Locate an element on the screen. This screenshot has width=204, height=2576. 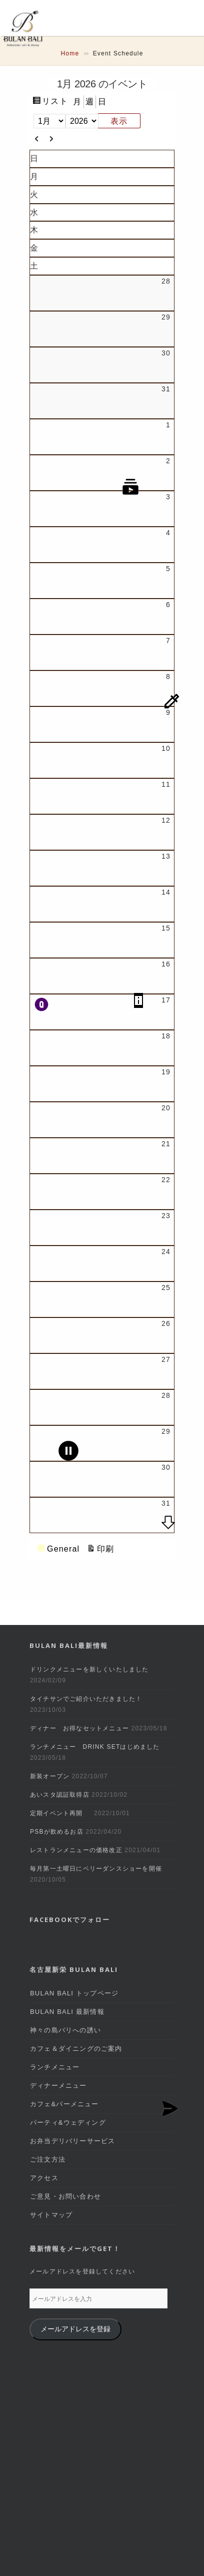
indicates a "Q" category or label is located at coordinates (42, 1004).